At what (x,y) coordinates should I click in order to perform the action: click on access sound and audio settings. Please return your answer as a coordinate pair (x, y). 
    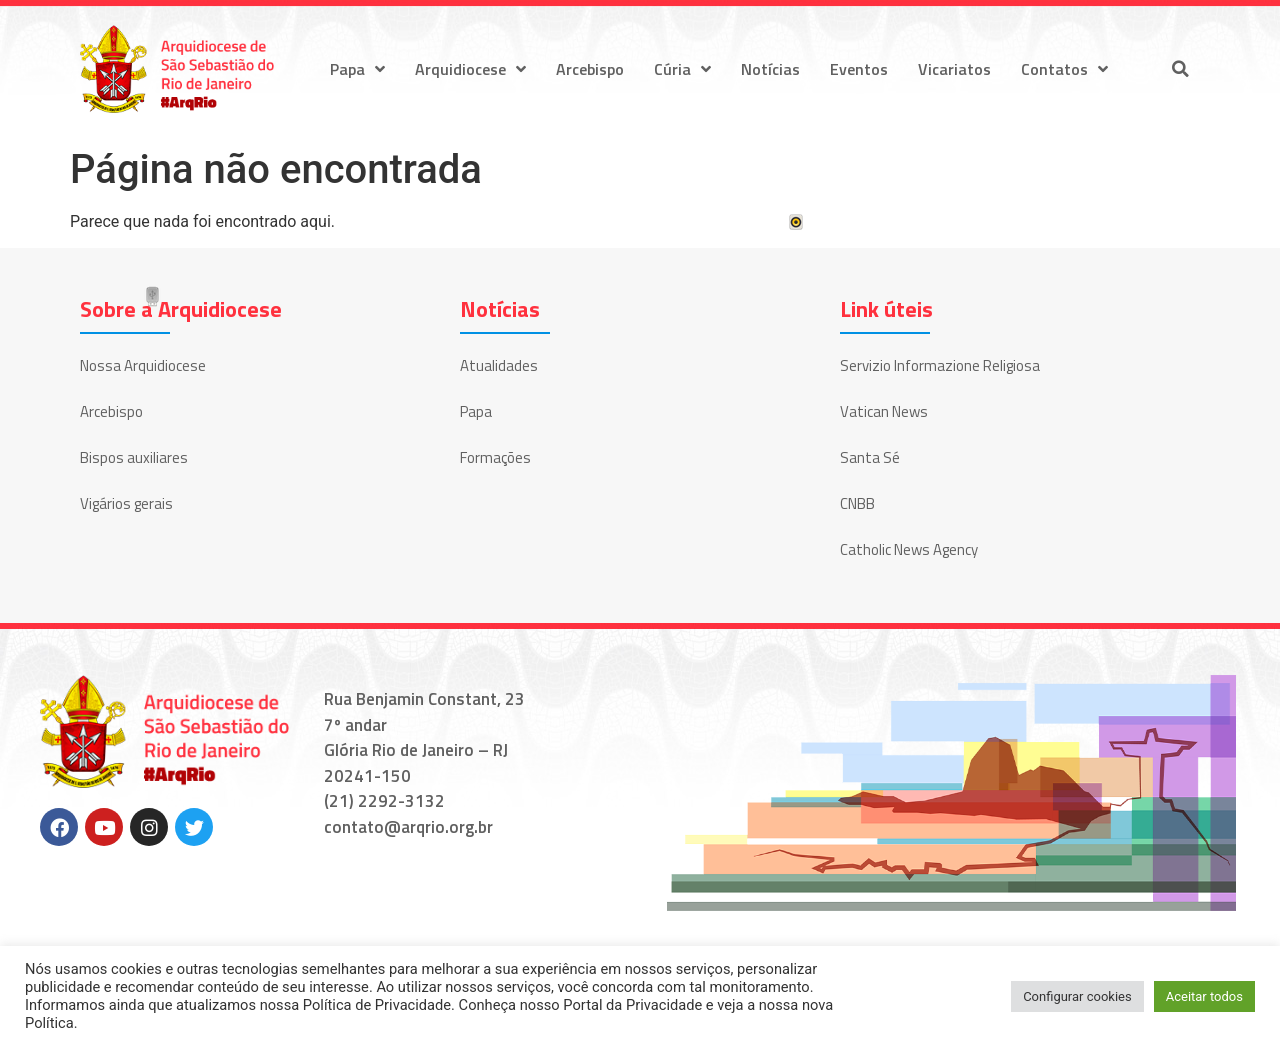
    Looking at the image, I should click on (796, 222).